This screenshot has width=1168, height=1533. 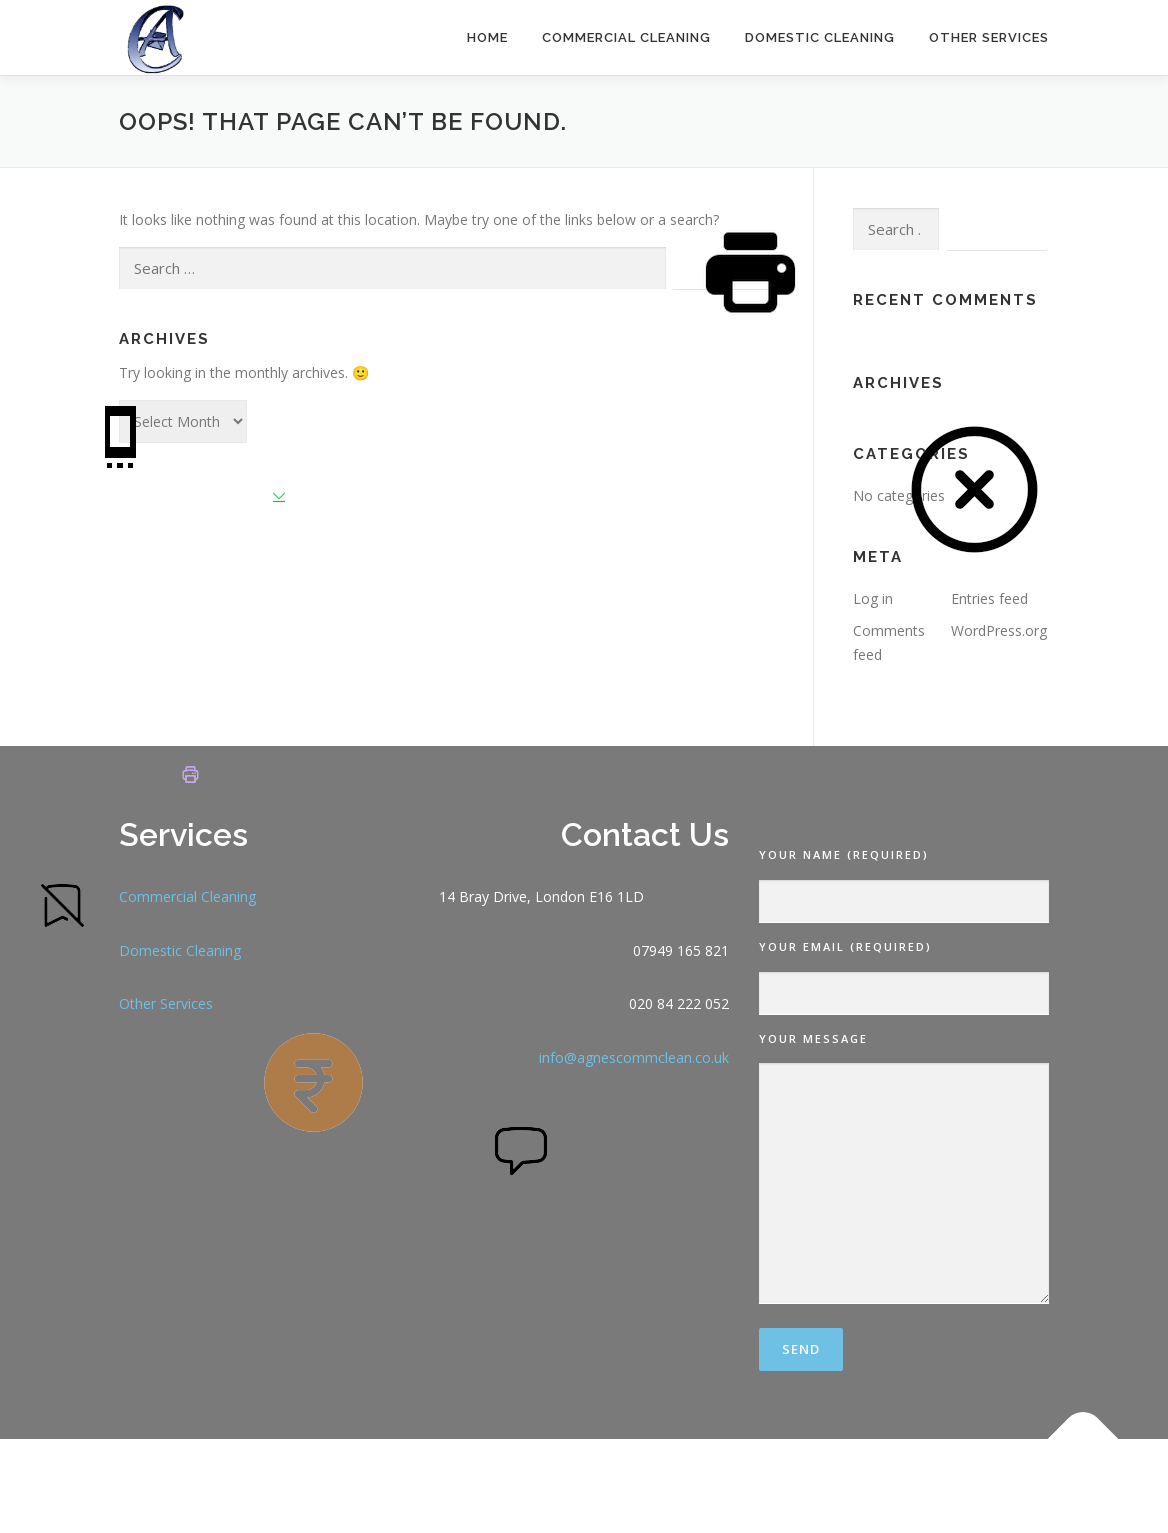 What do you see at coordinates (62, 905) in the screenshot?
I see `remove from bookmarks` at bounding box center [62, 905].